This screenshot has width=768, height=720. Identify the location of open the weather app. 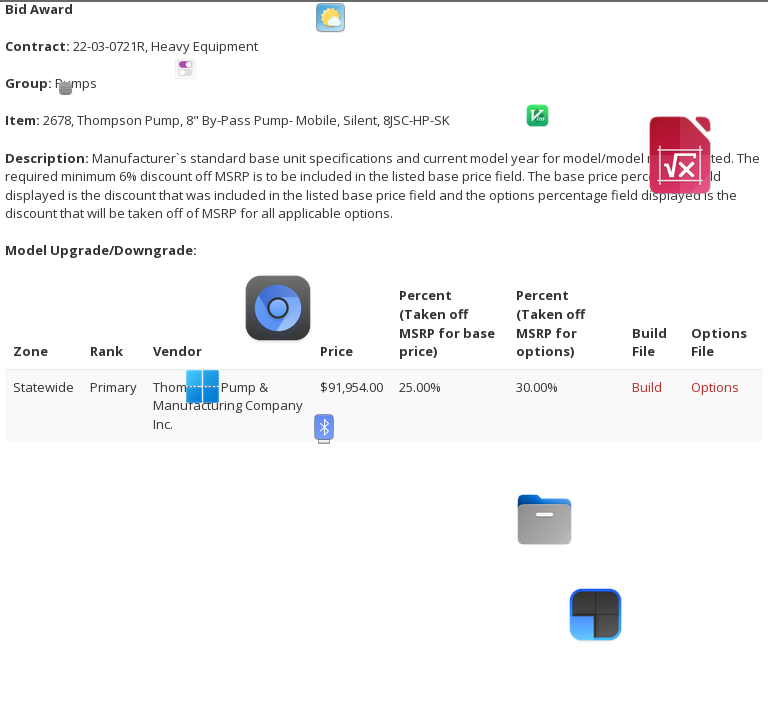
(330, 17).